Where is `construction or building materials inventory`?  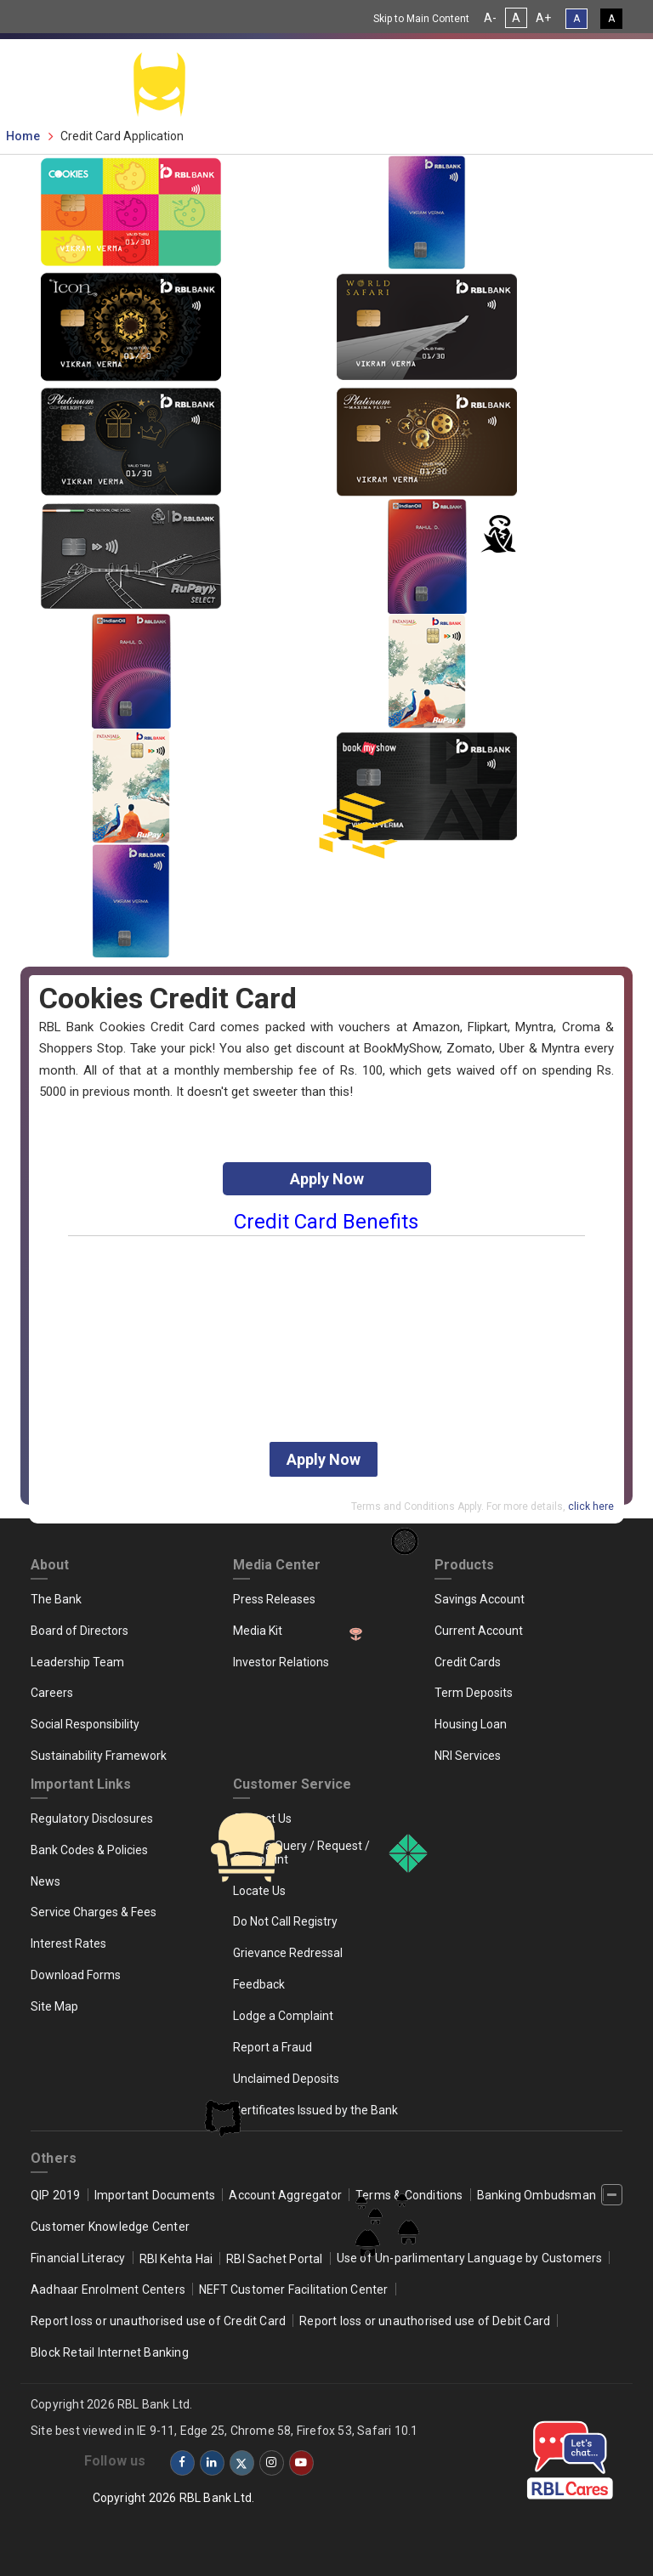 construction or building materials inventory is located at coordinates (359, 824).